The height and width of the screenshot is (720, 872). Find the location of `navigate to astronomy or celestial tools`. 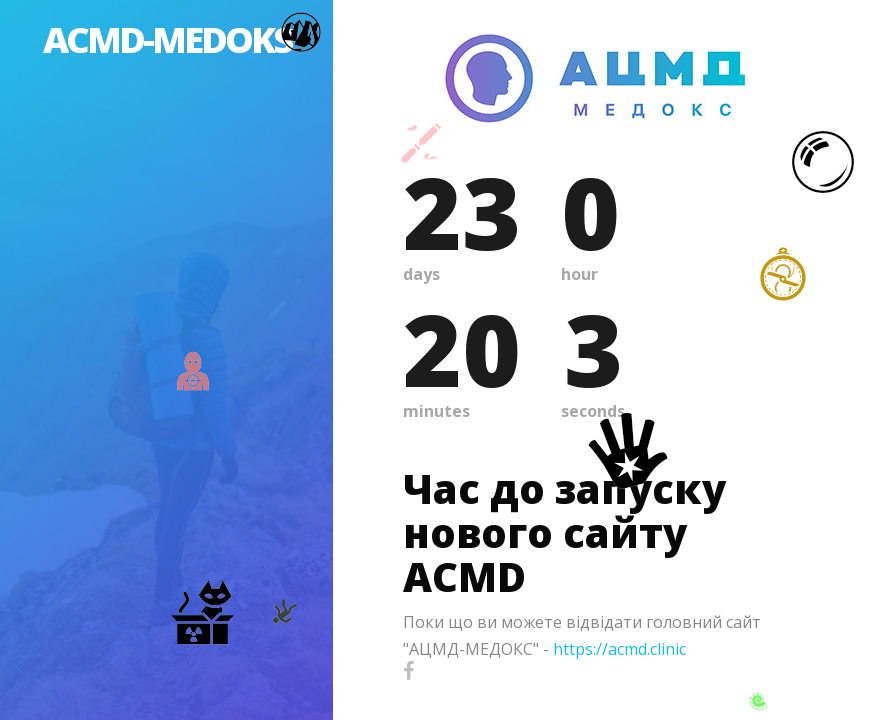

navigate to astronomy or celestial tools is located at coordinates (783, 274).